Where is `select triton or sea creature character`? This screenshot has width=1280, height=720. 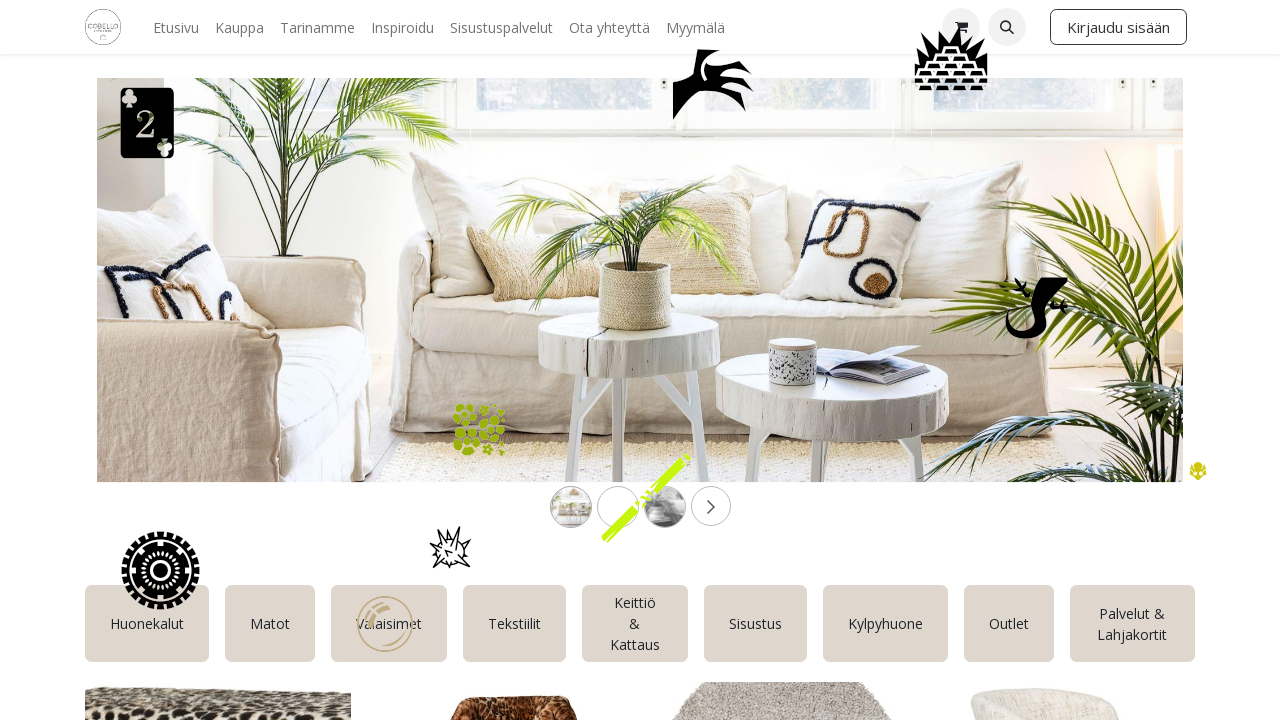
select triton or sea creature character is located at coordinates (1198, 471).